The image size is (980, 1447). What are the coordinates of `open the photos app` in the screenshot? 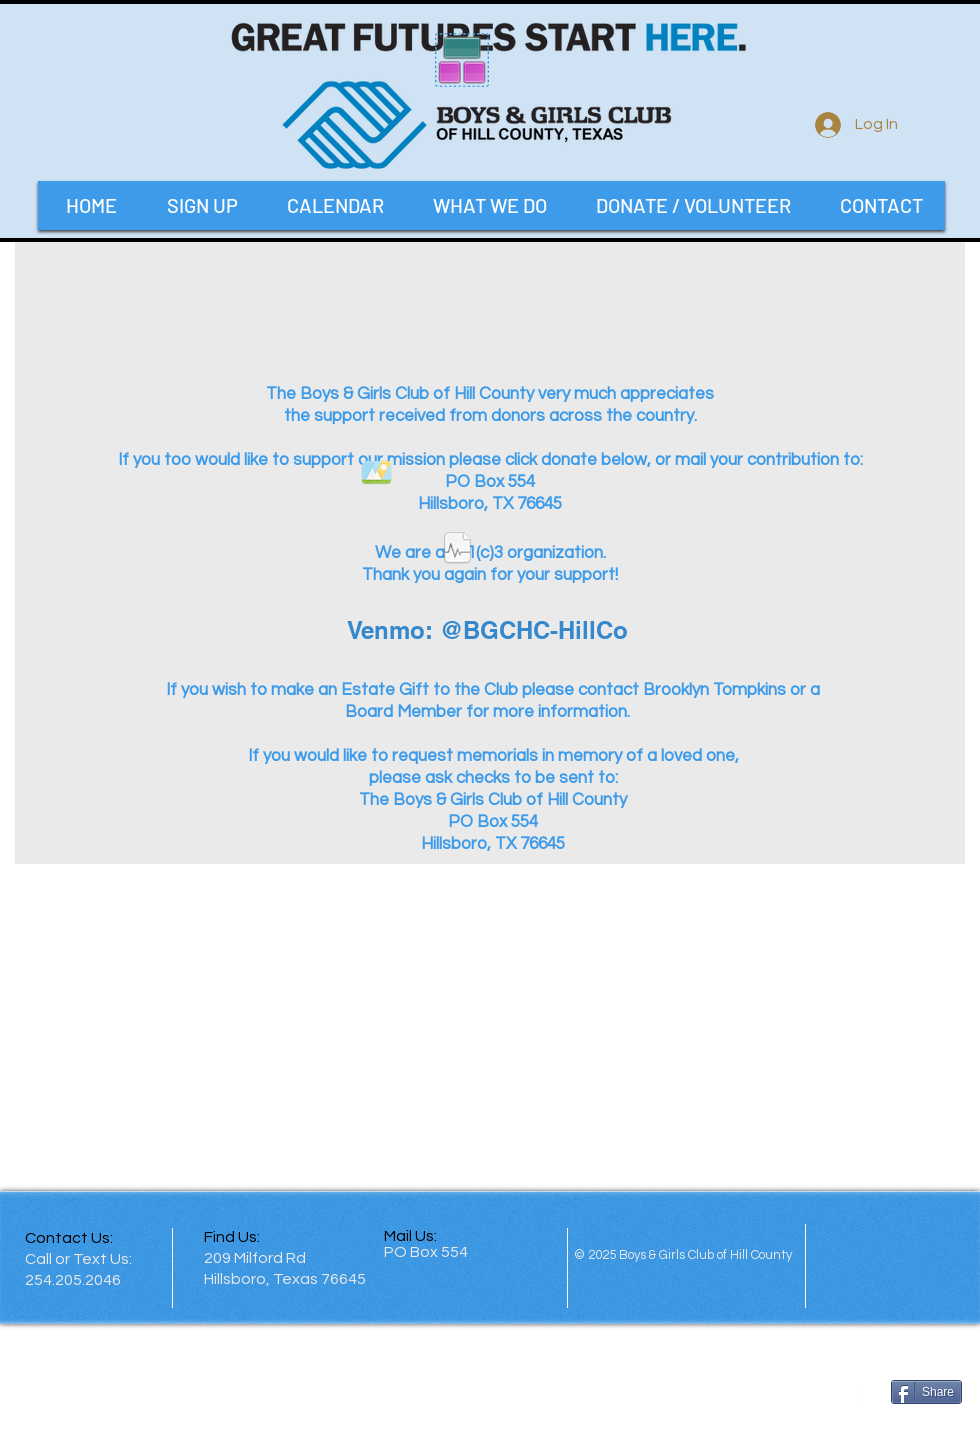 It's located at (376, 472).